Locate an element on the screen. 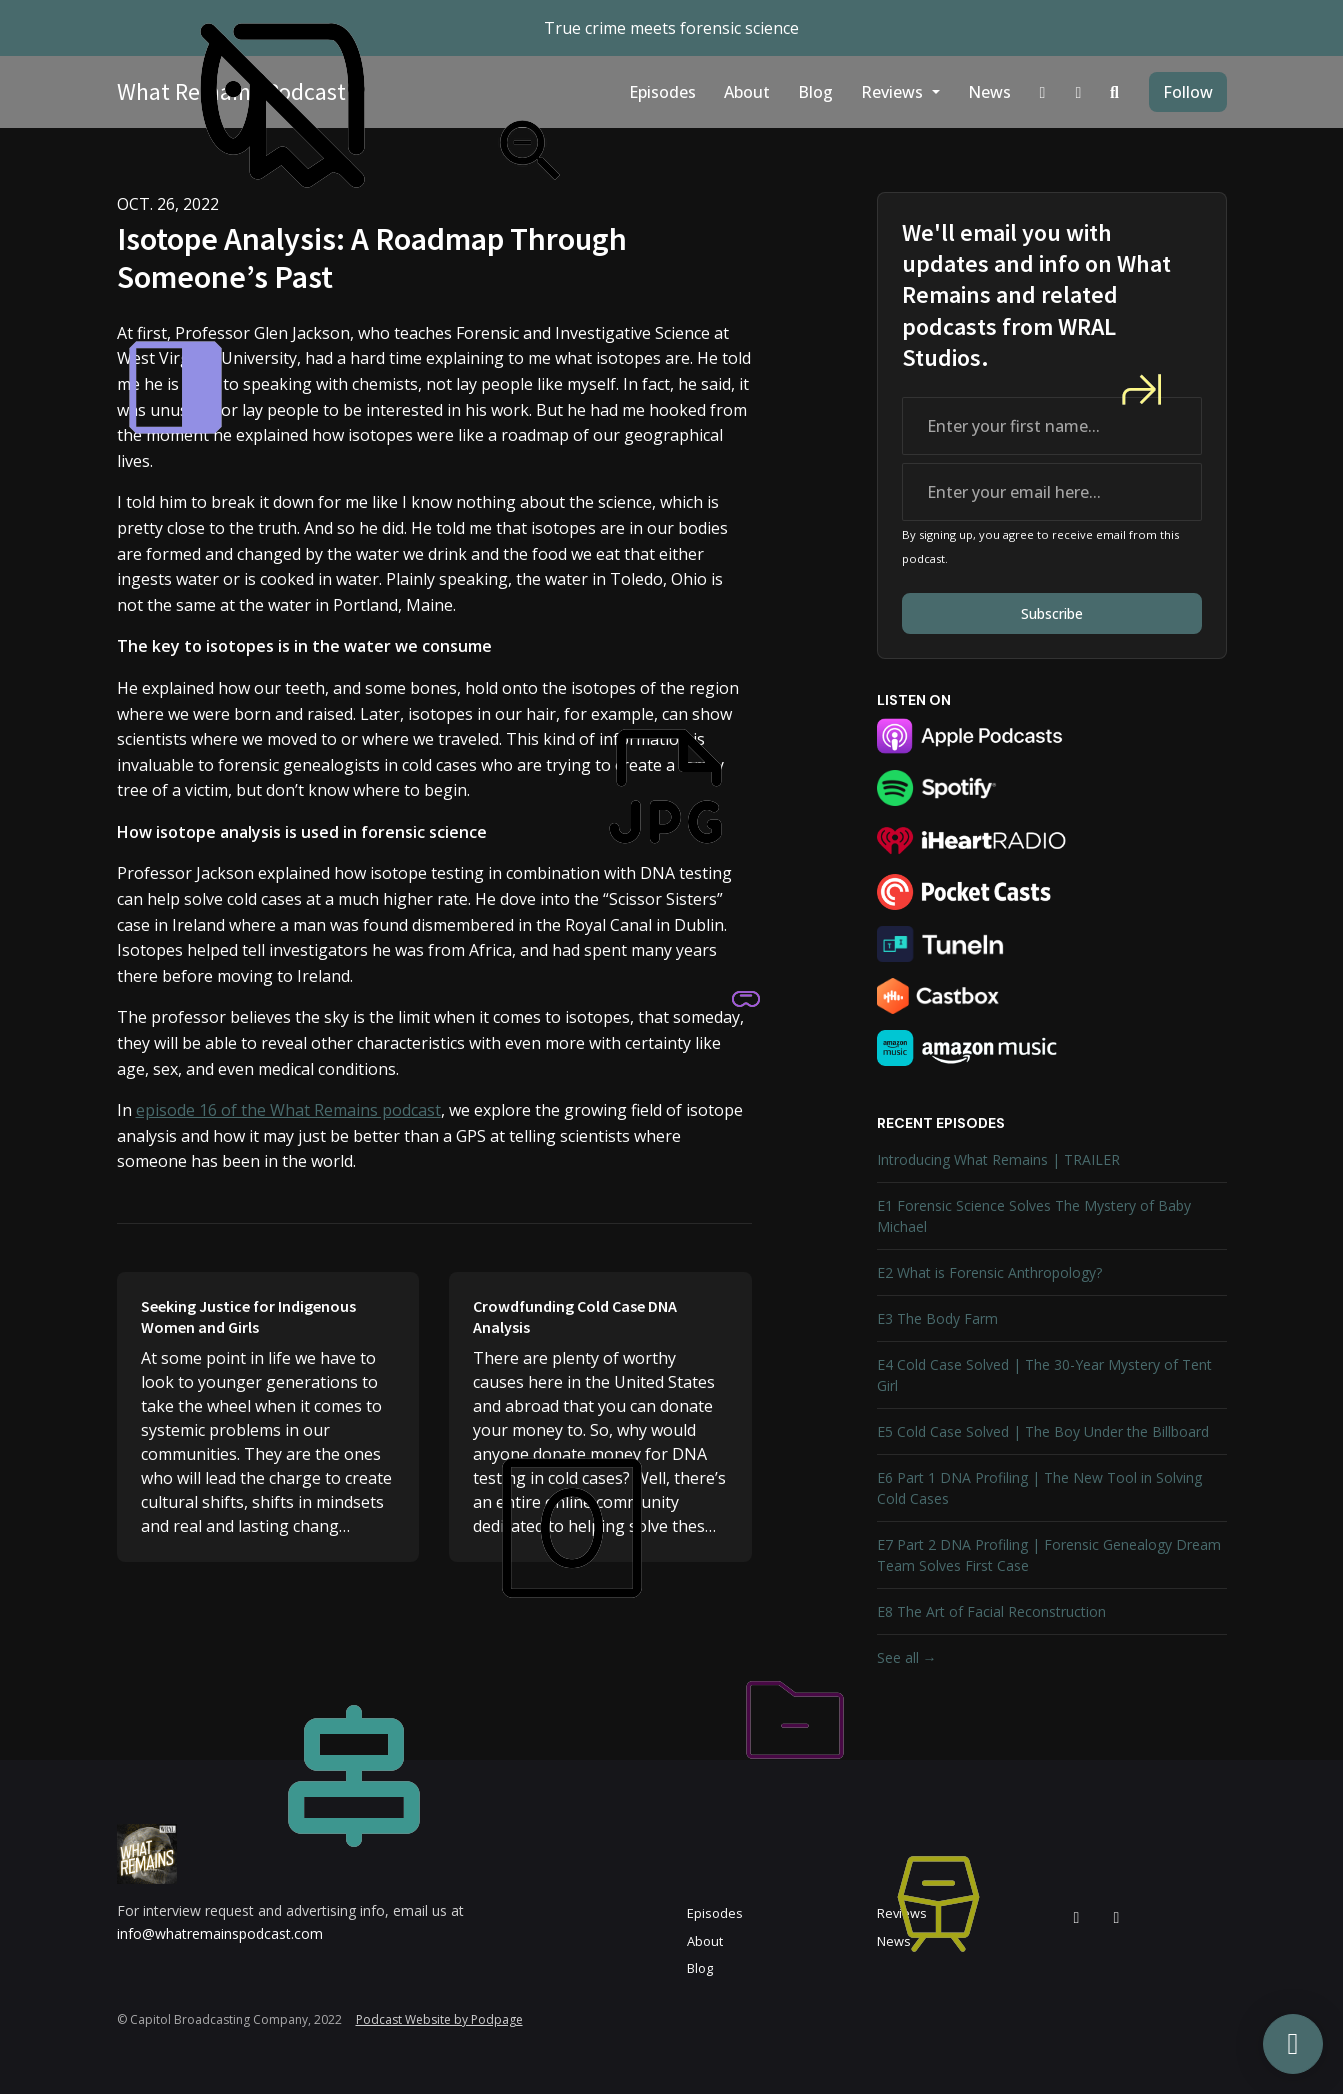 The width and height of the screenshot is (1343, 2094). indicates toilet paper is out of stock is located at coordinates (282, 105).